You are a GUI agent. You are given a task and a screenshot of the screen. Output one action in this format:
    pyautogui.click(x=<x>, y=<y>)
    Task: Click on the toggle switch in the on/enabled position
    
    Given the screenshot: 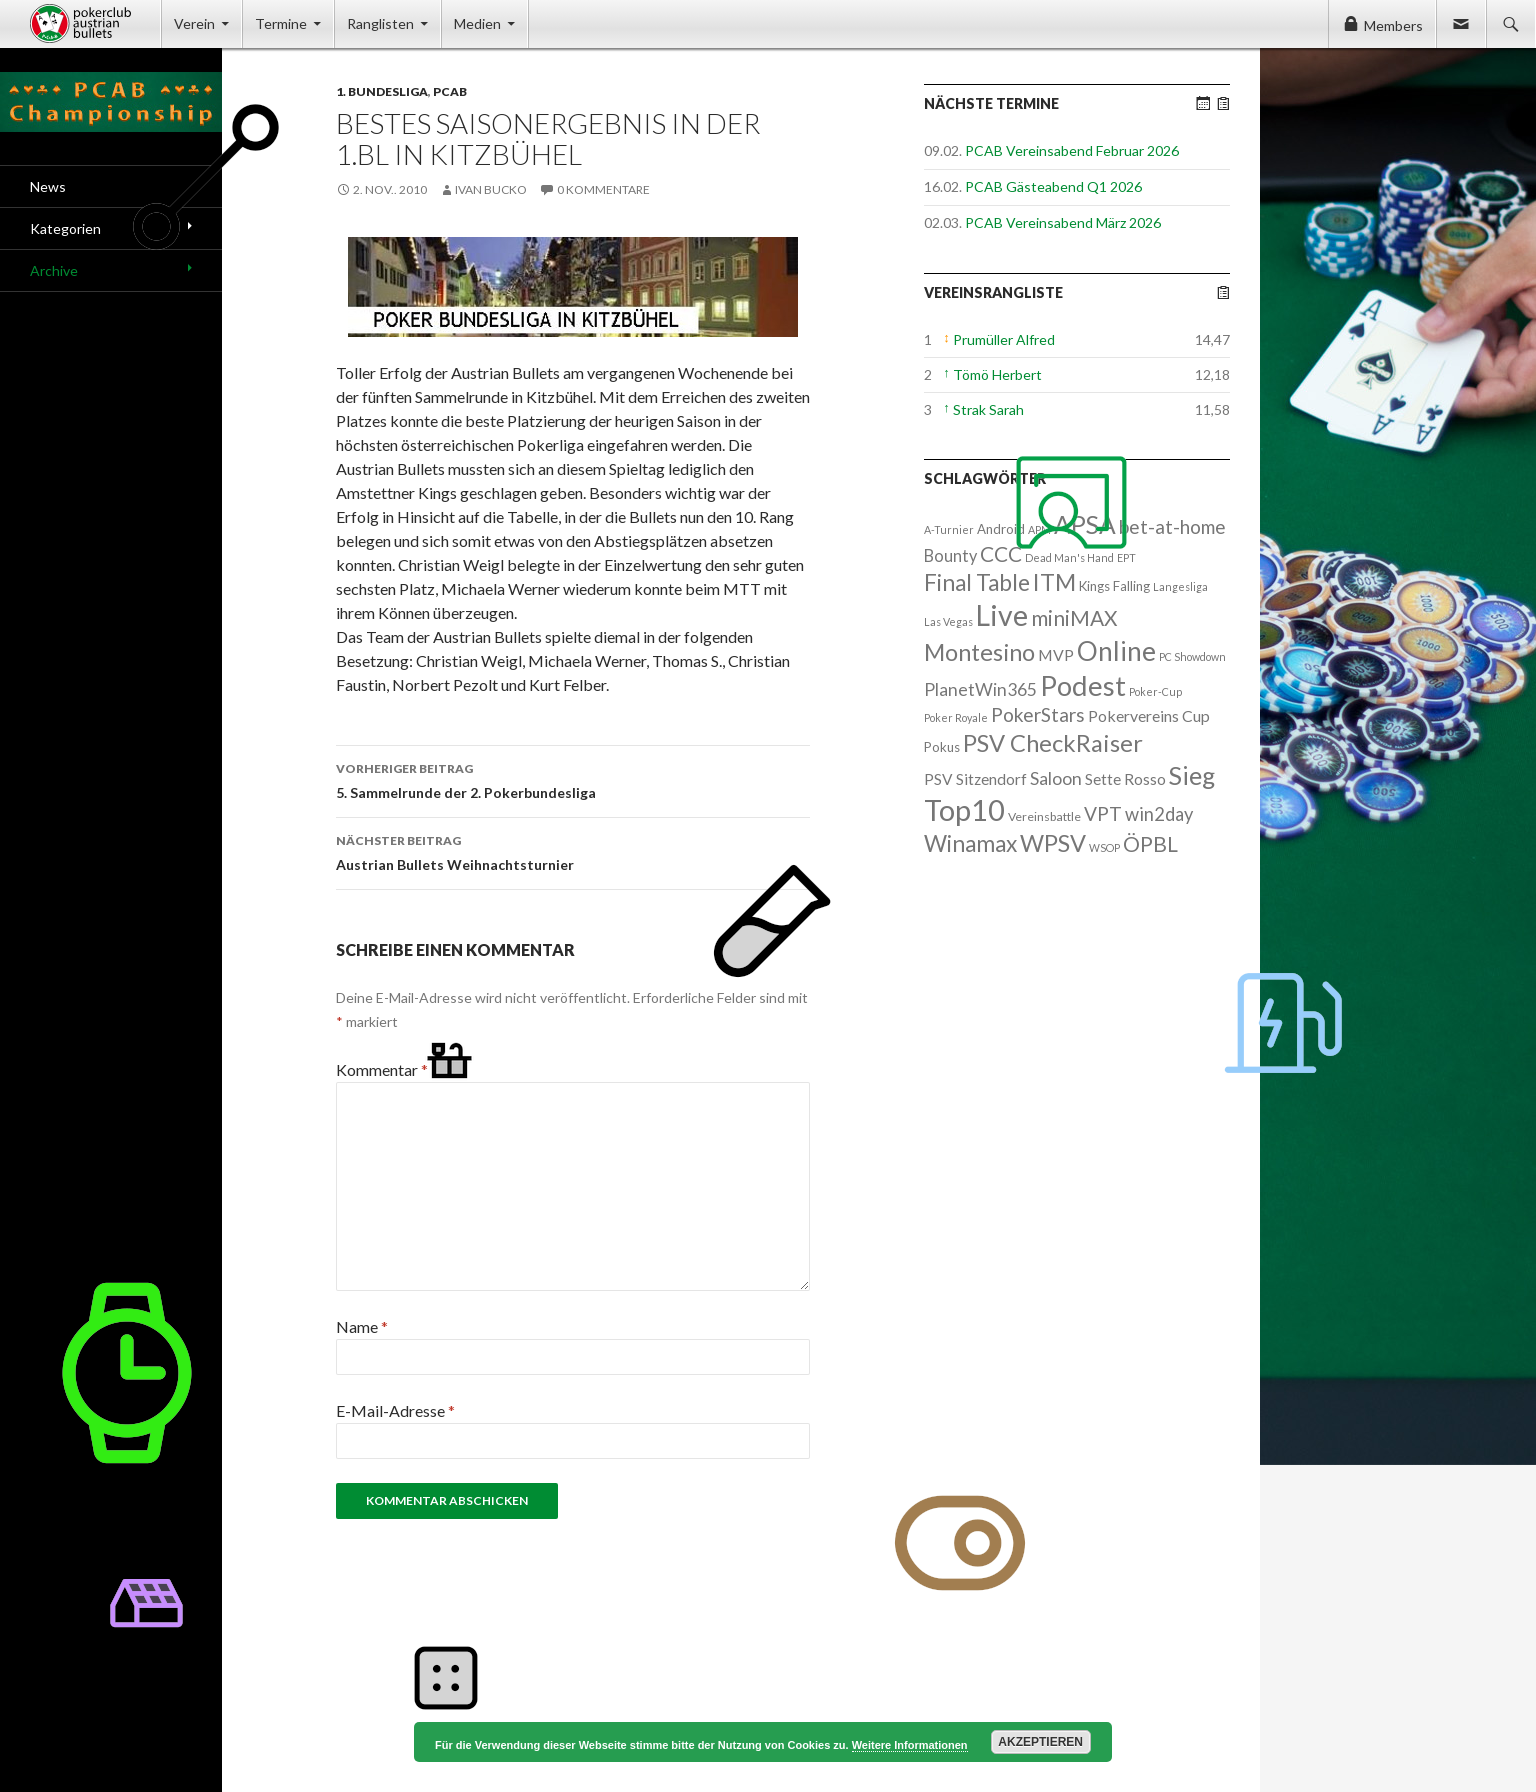 What is the action you would take?
    pyautogui.click(x=960, y=1543)
    